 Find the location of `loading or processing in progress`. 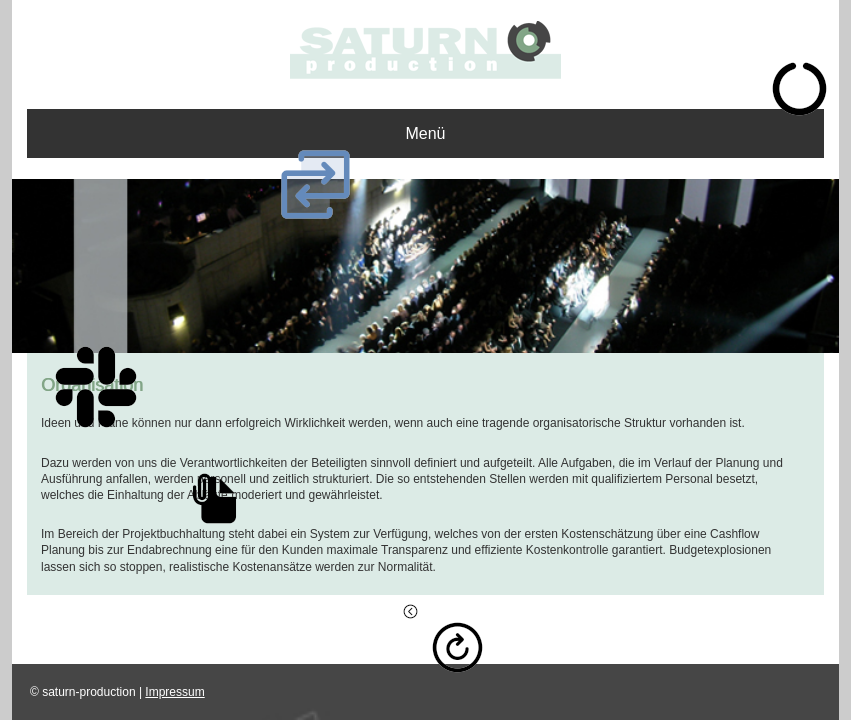

loading or processing in progress is located at coordinates (799, 88).